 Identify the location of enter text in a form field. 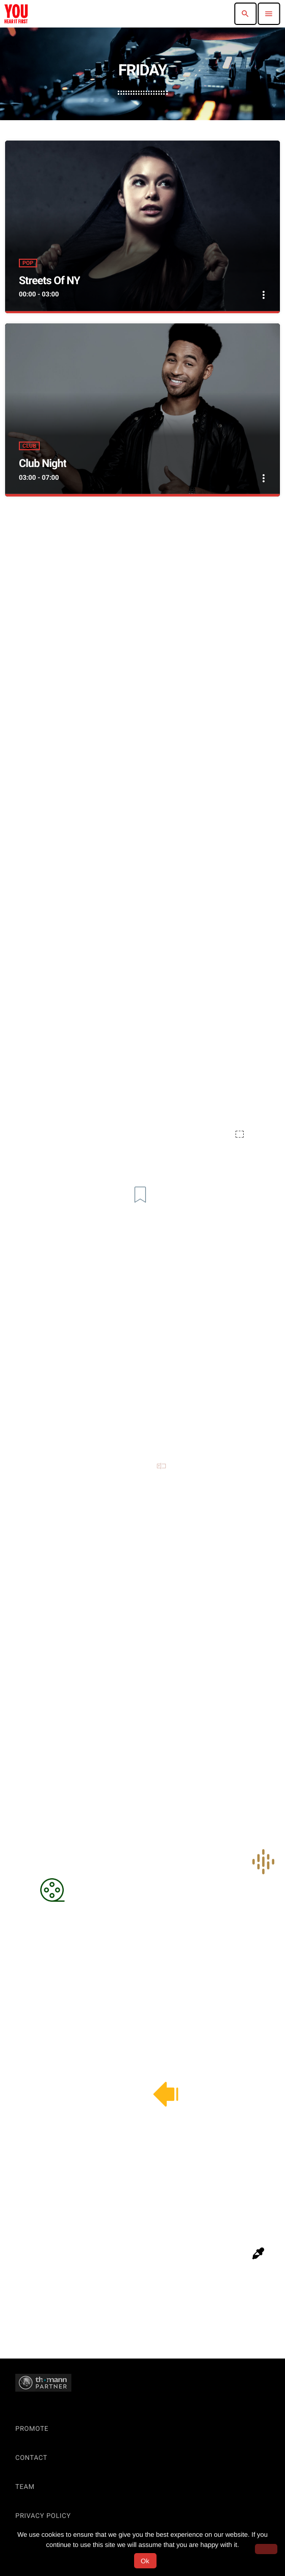
(161, 1466).